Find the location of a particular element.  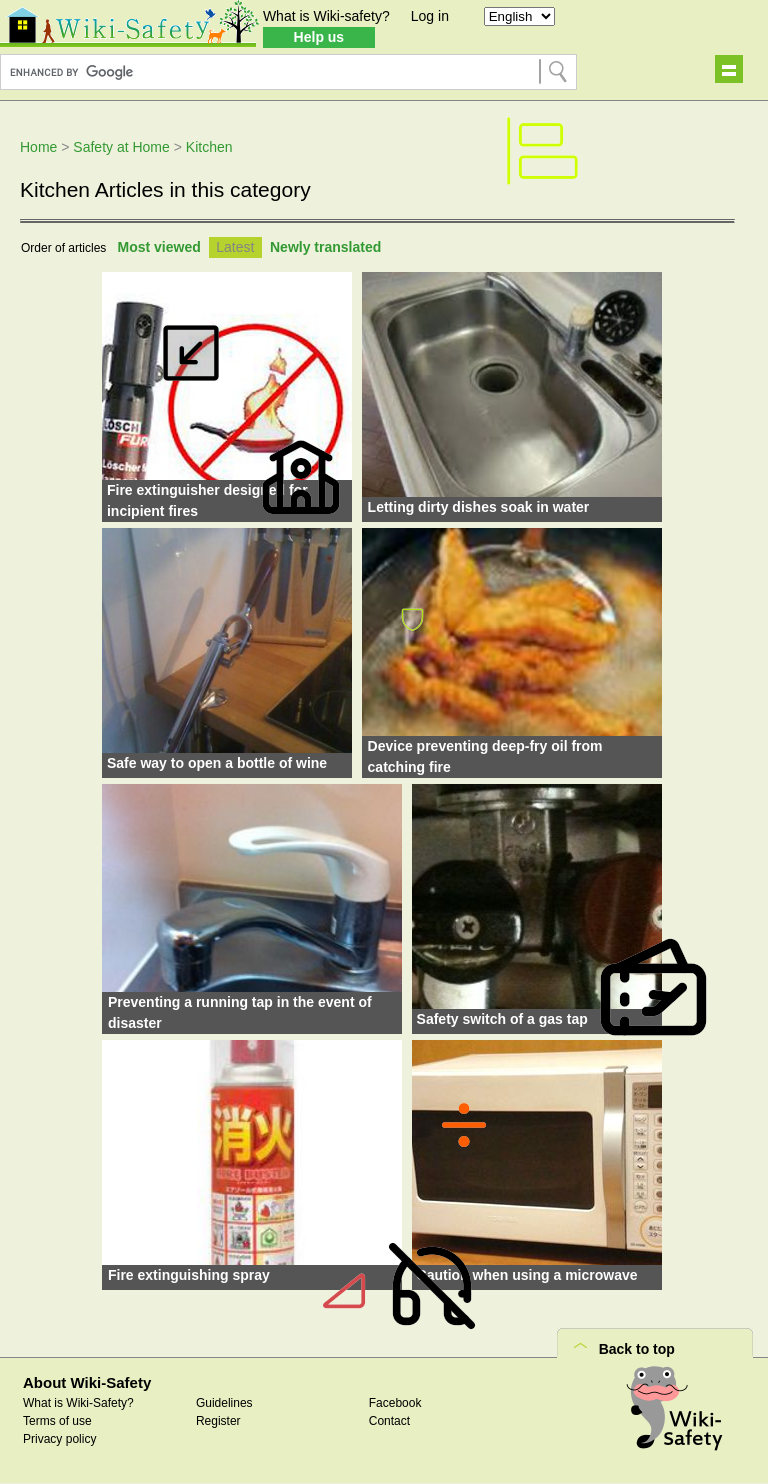

access education or school-related features is located at coordinates (301, 479).